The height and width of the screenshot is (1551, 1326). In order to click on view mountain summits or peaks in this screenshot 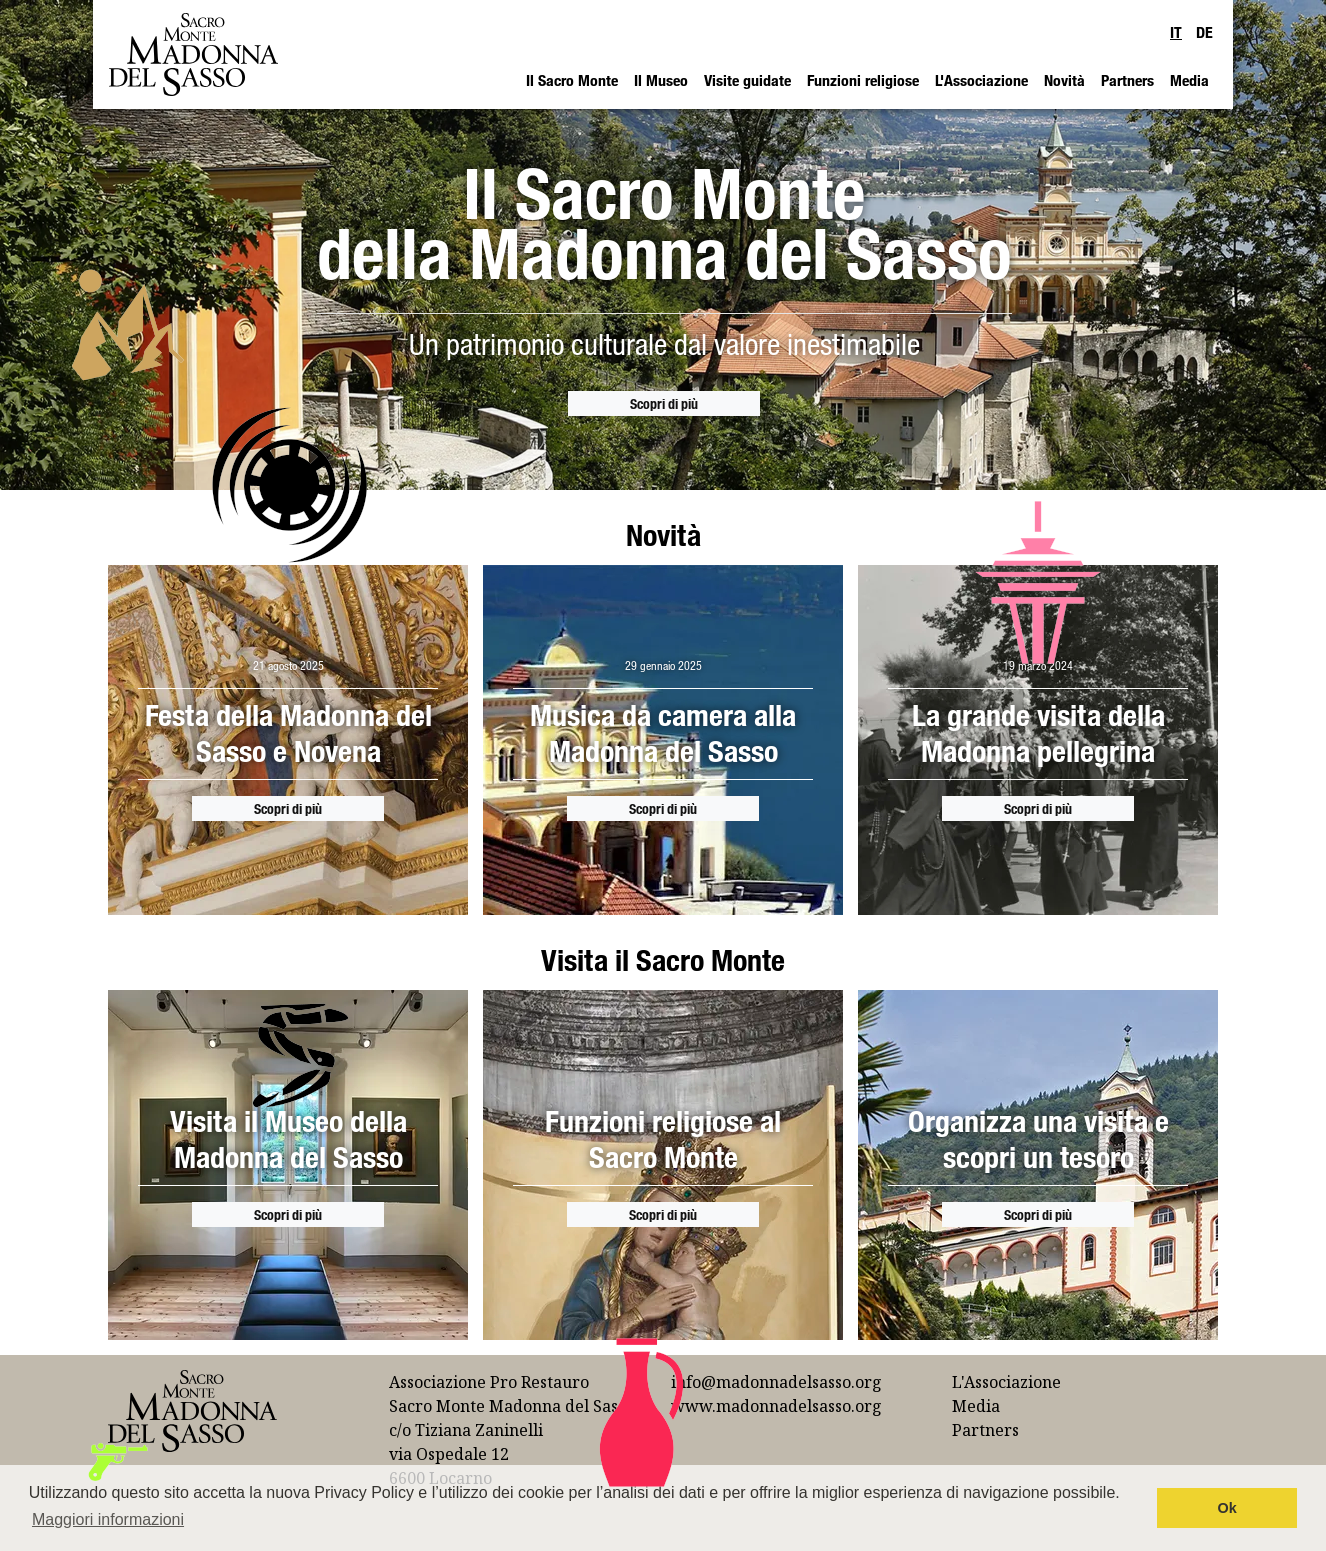, I will do `click(128, 325)`.